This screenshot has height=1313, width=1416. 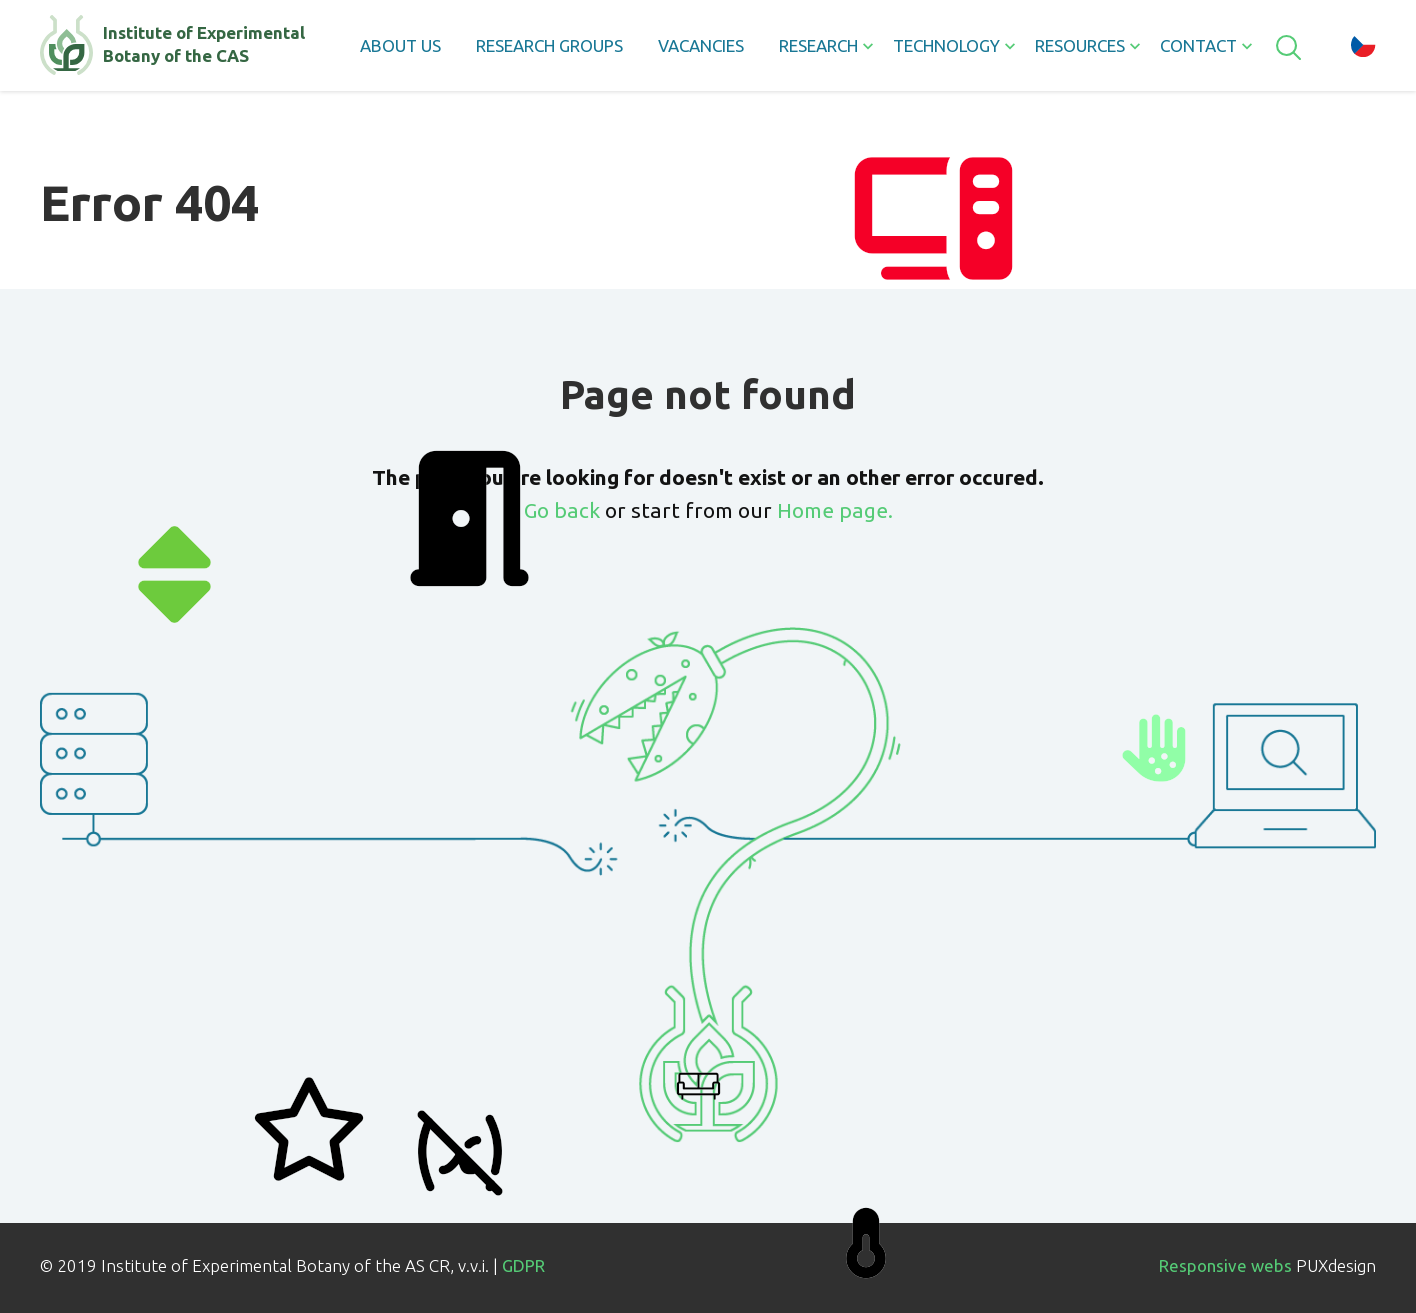 I want to click on browse furniture or home decor items, so click(x=698, y=1085).